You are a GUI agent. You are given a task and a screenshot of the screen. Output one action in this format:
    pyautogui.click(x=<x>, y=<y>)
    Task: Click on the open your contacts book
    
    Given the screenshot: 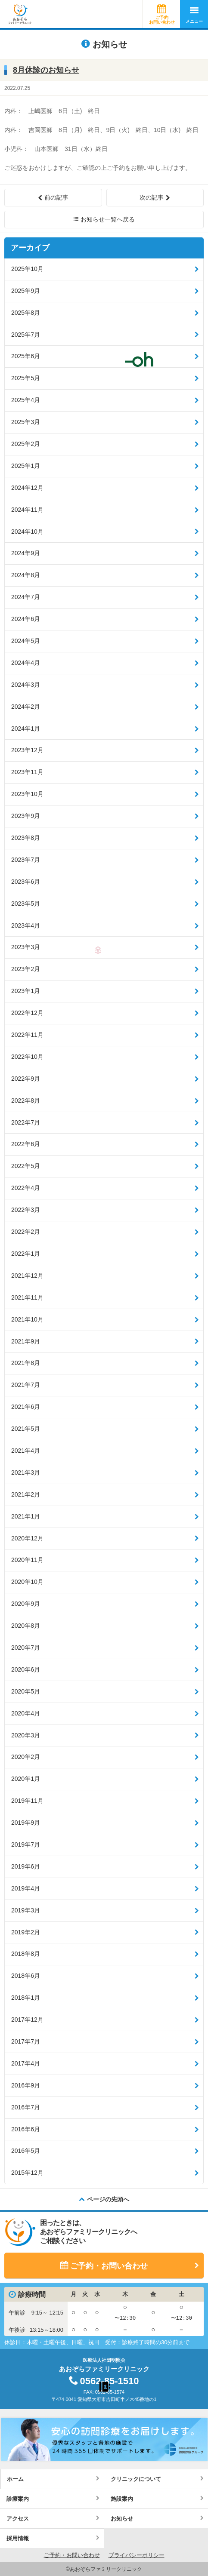 What is the action you would take?
    pyautogui.click(x=104, y=2387)
    